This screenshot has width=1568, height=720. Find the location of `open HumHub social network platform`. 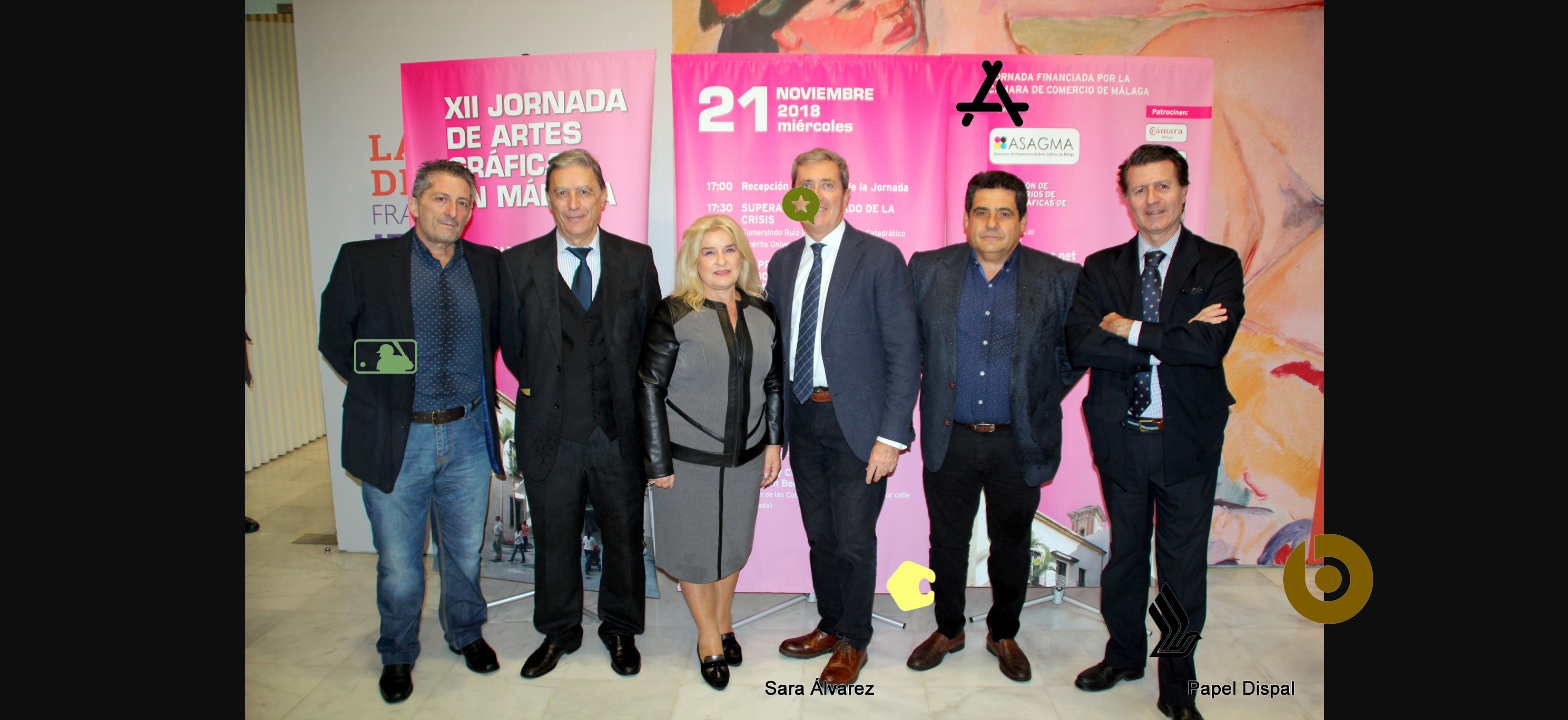

open HumHub social network platform is located at coordinates (911, 586).